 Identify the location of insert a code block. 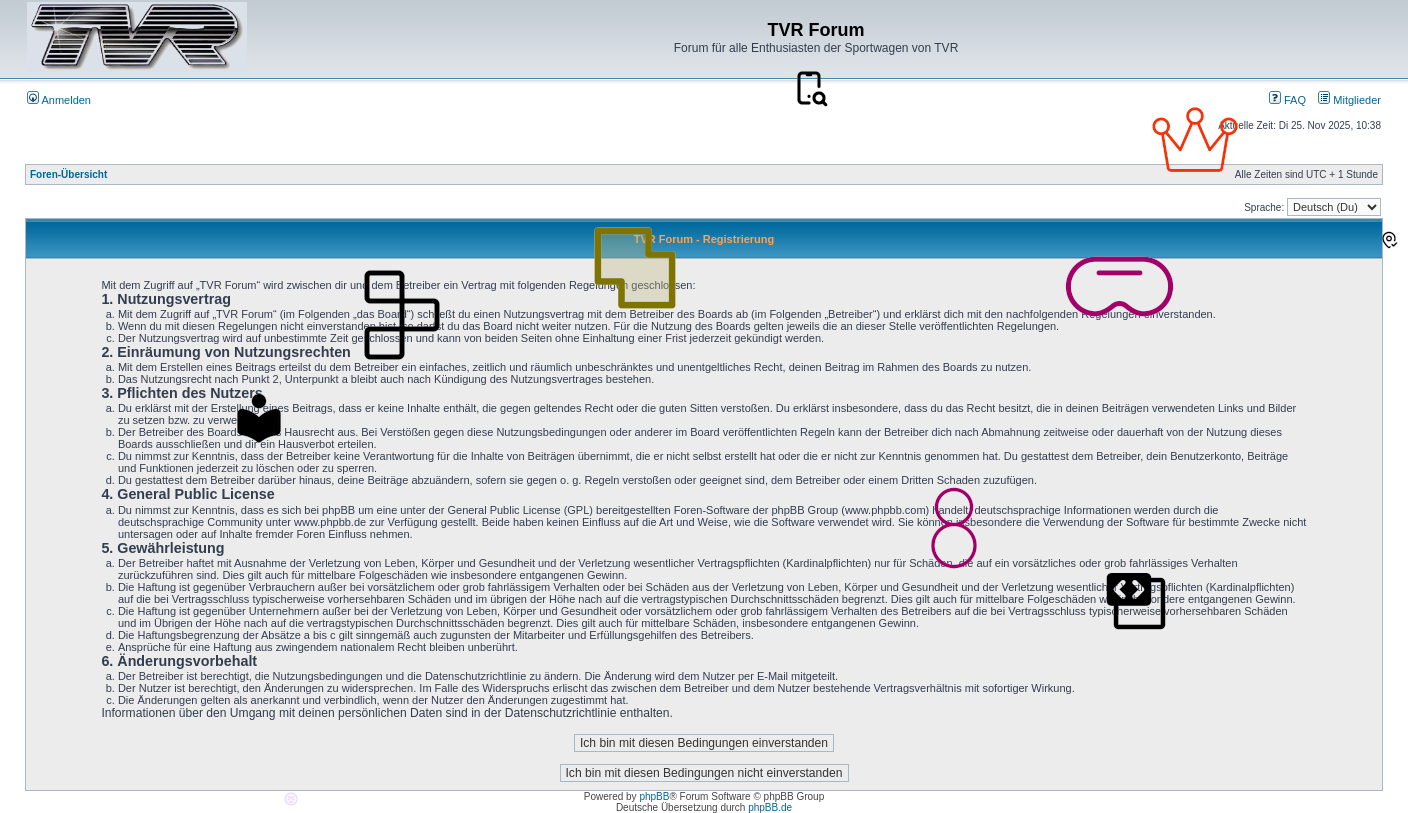
(1139, 603).